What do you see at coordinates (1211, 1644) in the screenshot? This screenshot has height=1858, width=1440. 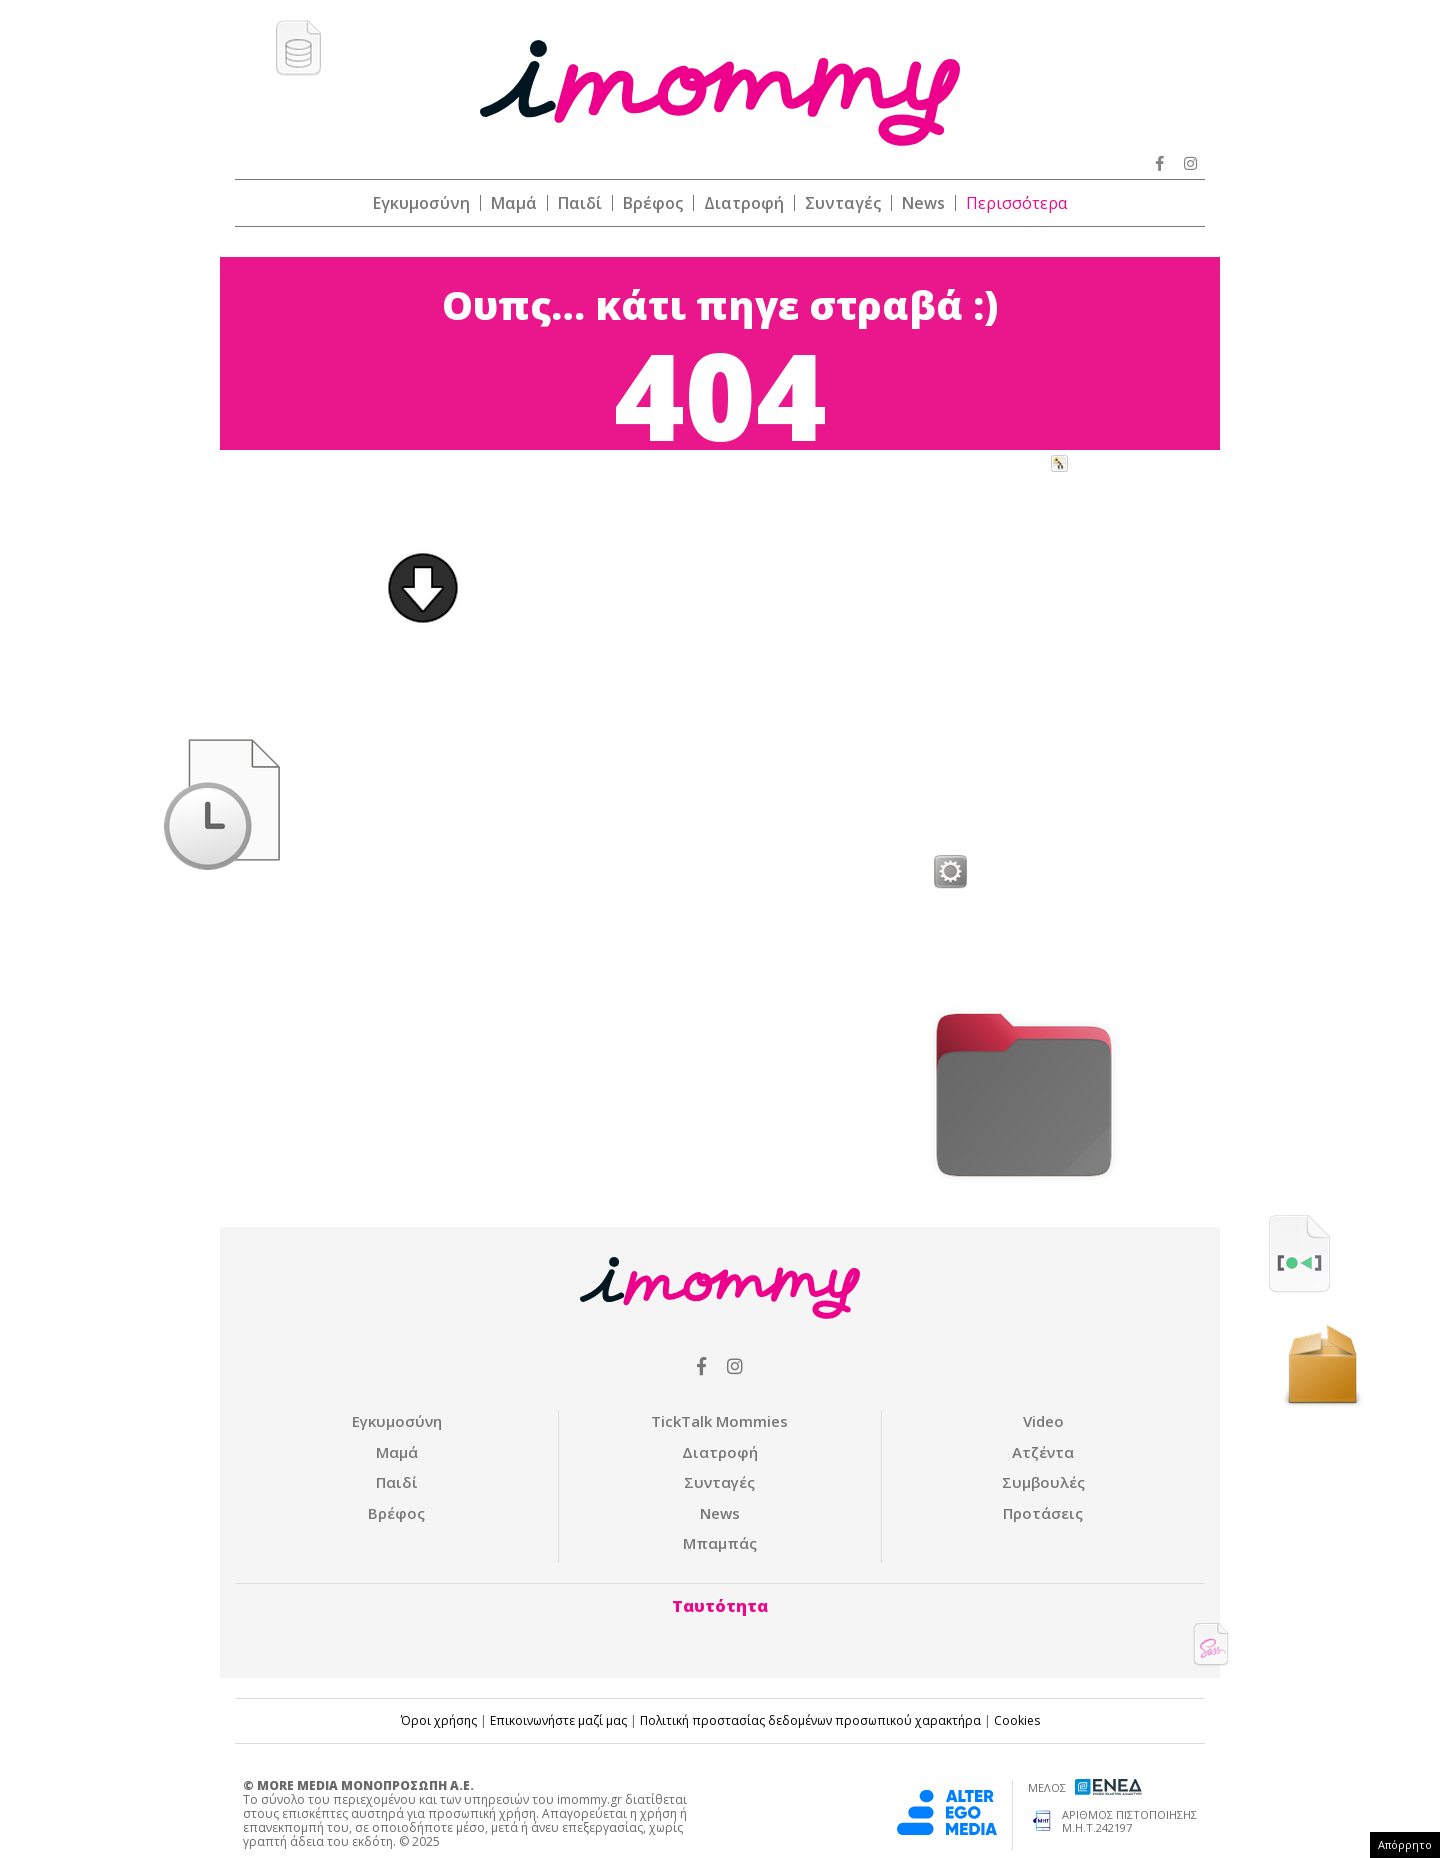 I see `indicates a sass stylesheet file` at bounding box center [1211, 1644].